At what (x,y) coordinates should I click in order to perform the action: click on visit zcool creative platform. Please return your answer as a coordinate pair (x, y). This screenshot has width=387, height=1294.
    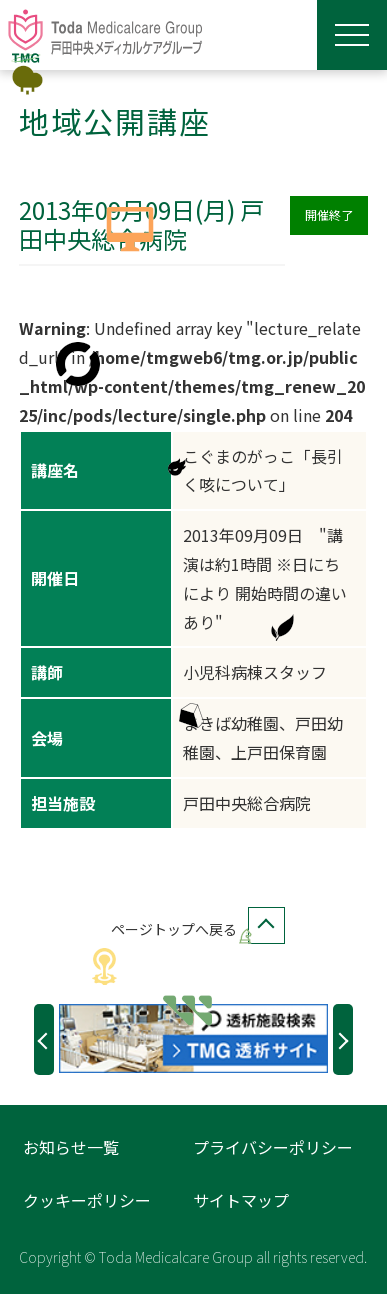
    Looking at the image, I should click on (177, 467).